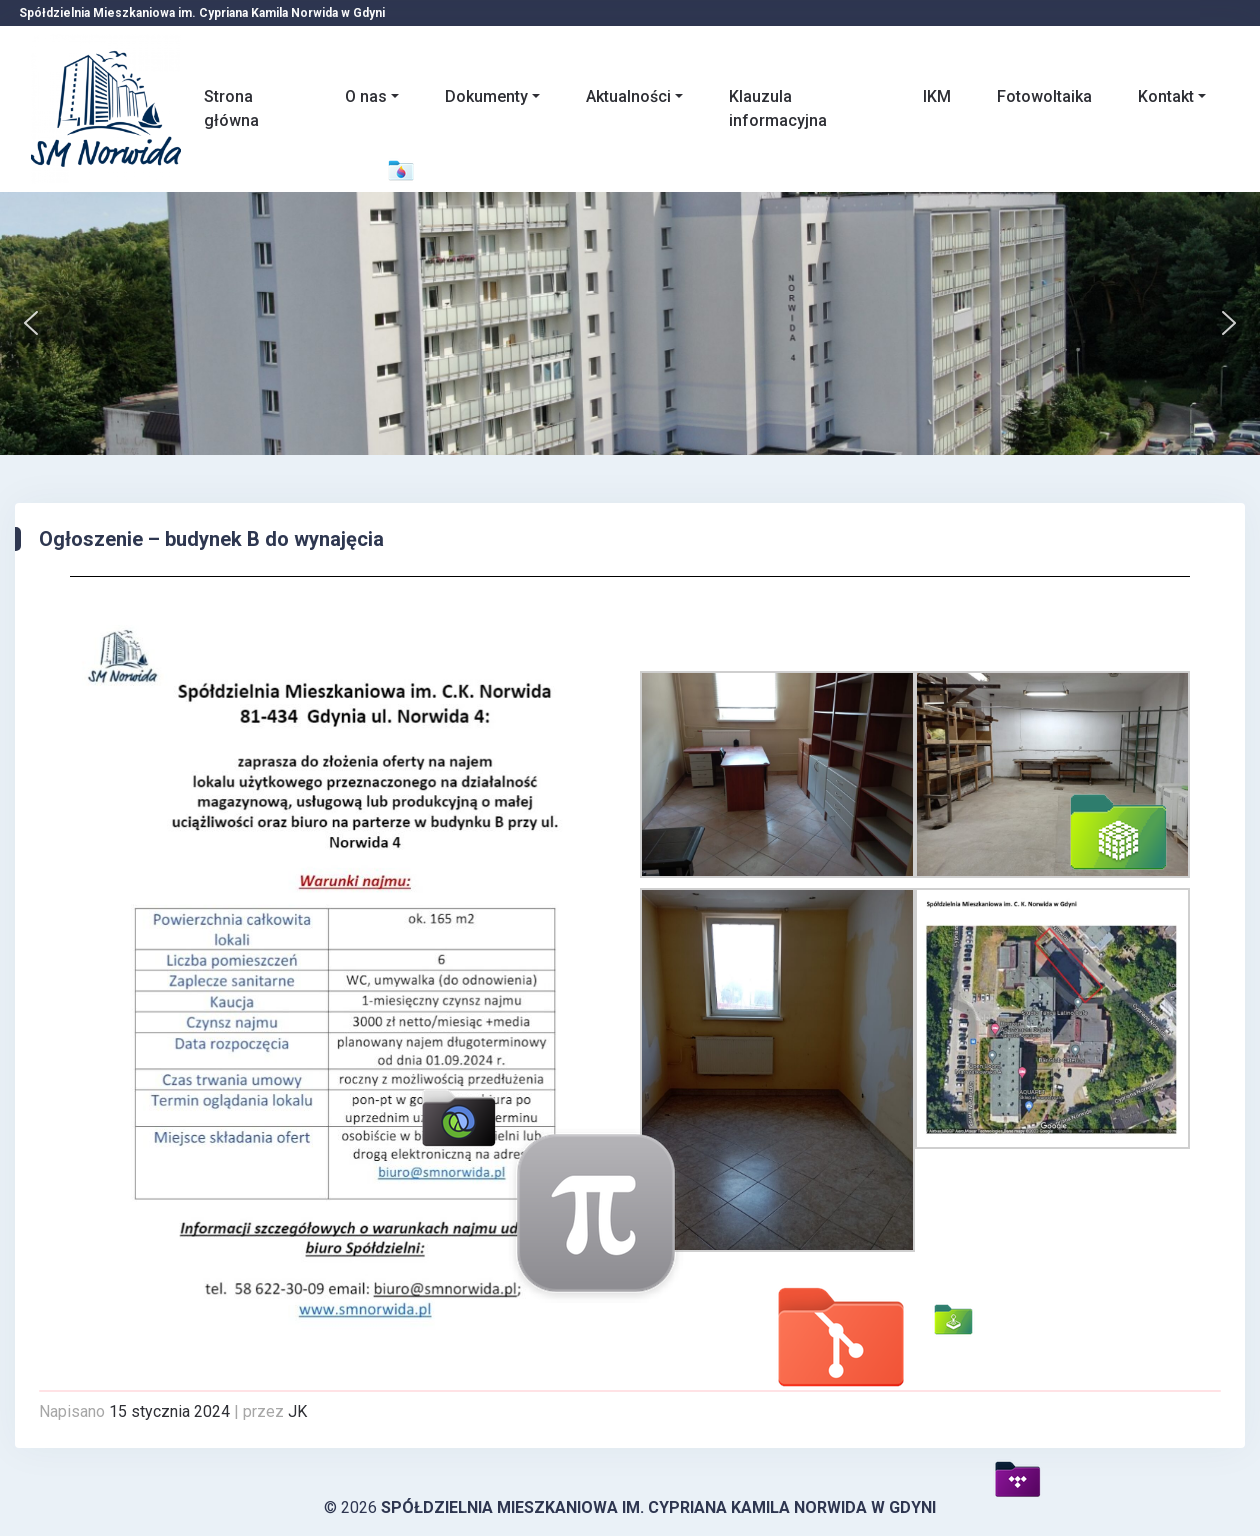  What do you see at coordinates (1017, 1480) in the screenshot?
I see `open folder containing tidal music files` at bounding box center [1017, 1480].